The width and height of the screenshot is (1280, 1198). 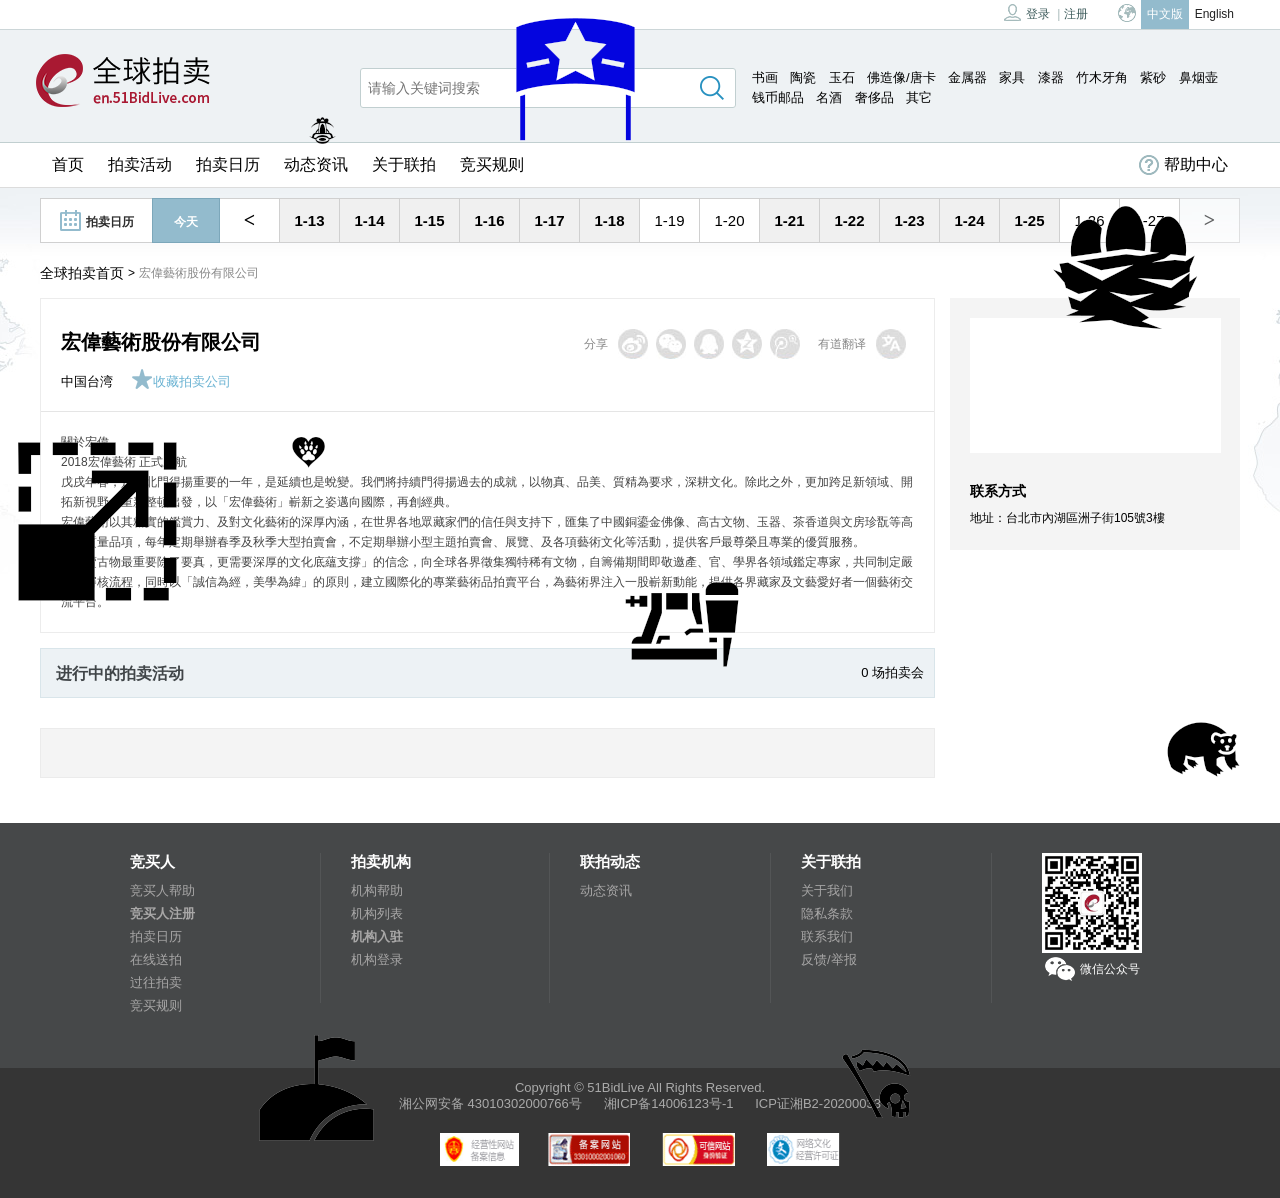 I want to click on death or game over state indicator, so click(x=876, y=1083).